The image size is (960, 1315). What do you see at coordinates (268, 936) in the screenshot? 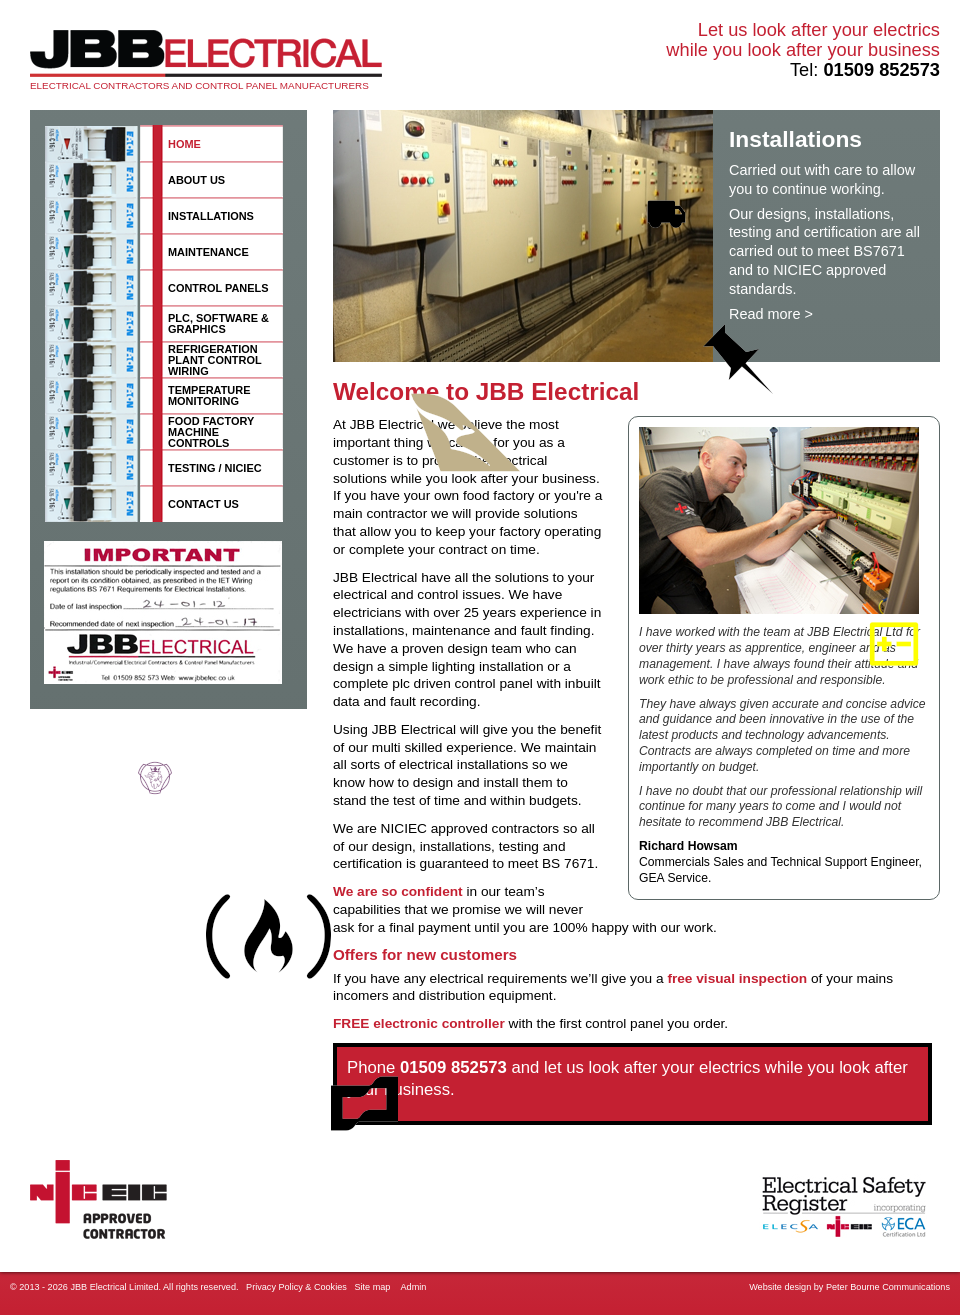
I see `visit freeCodeCamp website` at bounding box center [268, 936].